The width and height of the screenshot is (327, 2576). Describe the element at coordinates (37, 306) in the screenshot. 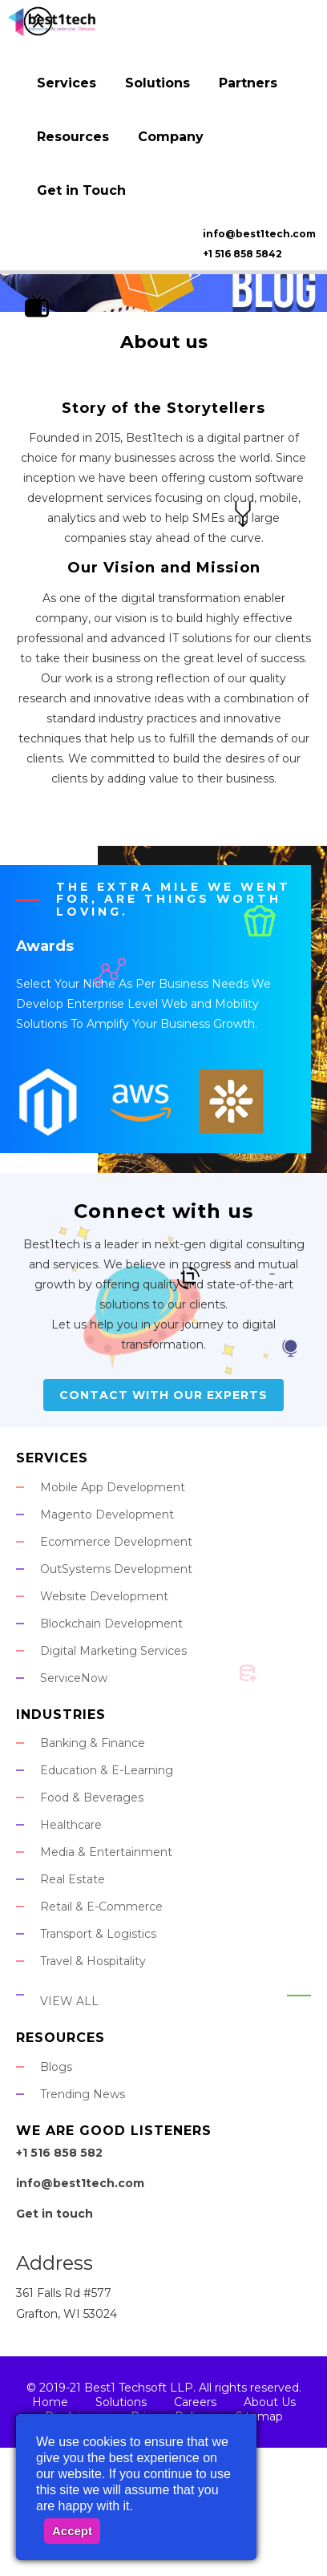

I see `access classic TV or broadcast content` at that location.